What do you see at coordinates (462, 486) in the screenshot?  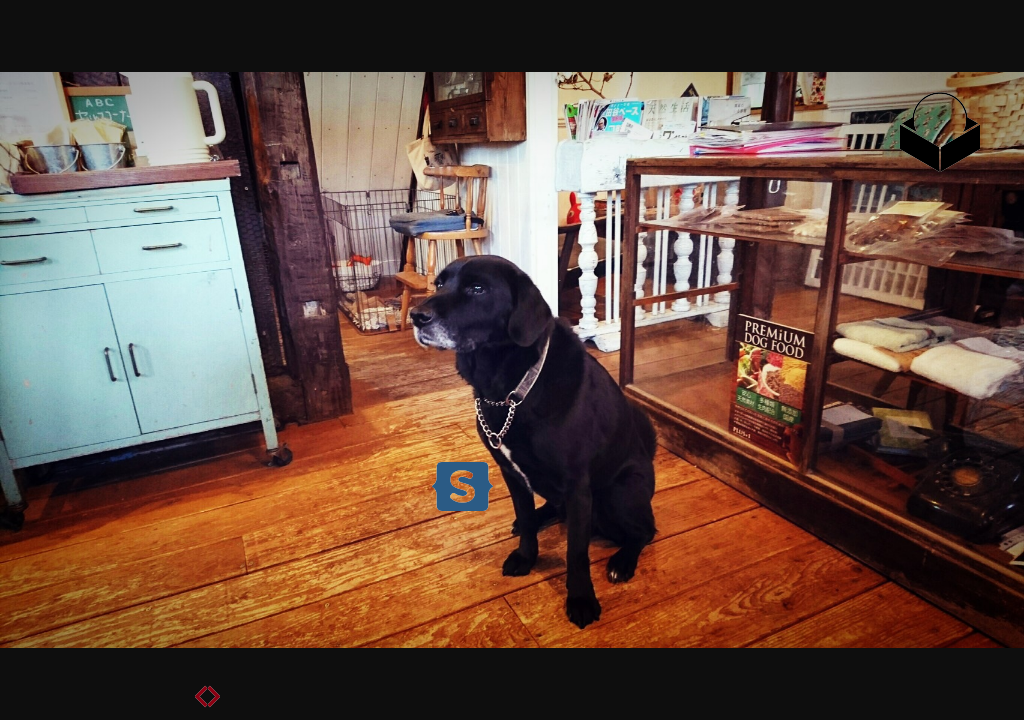 I see `statamic content management system logo` at bounding box center [462, 486].